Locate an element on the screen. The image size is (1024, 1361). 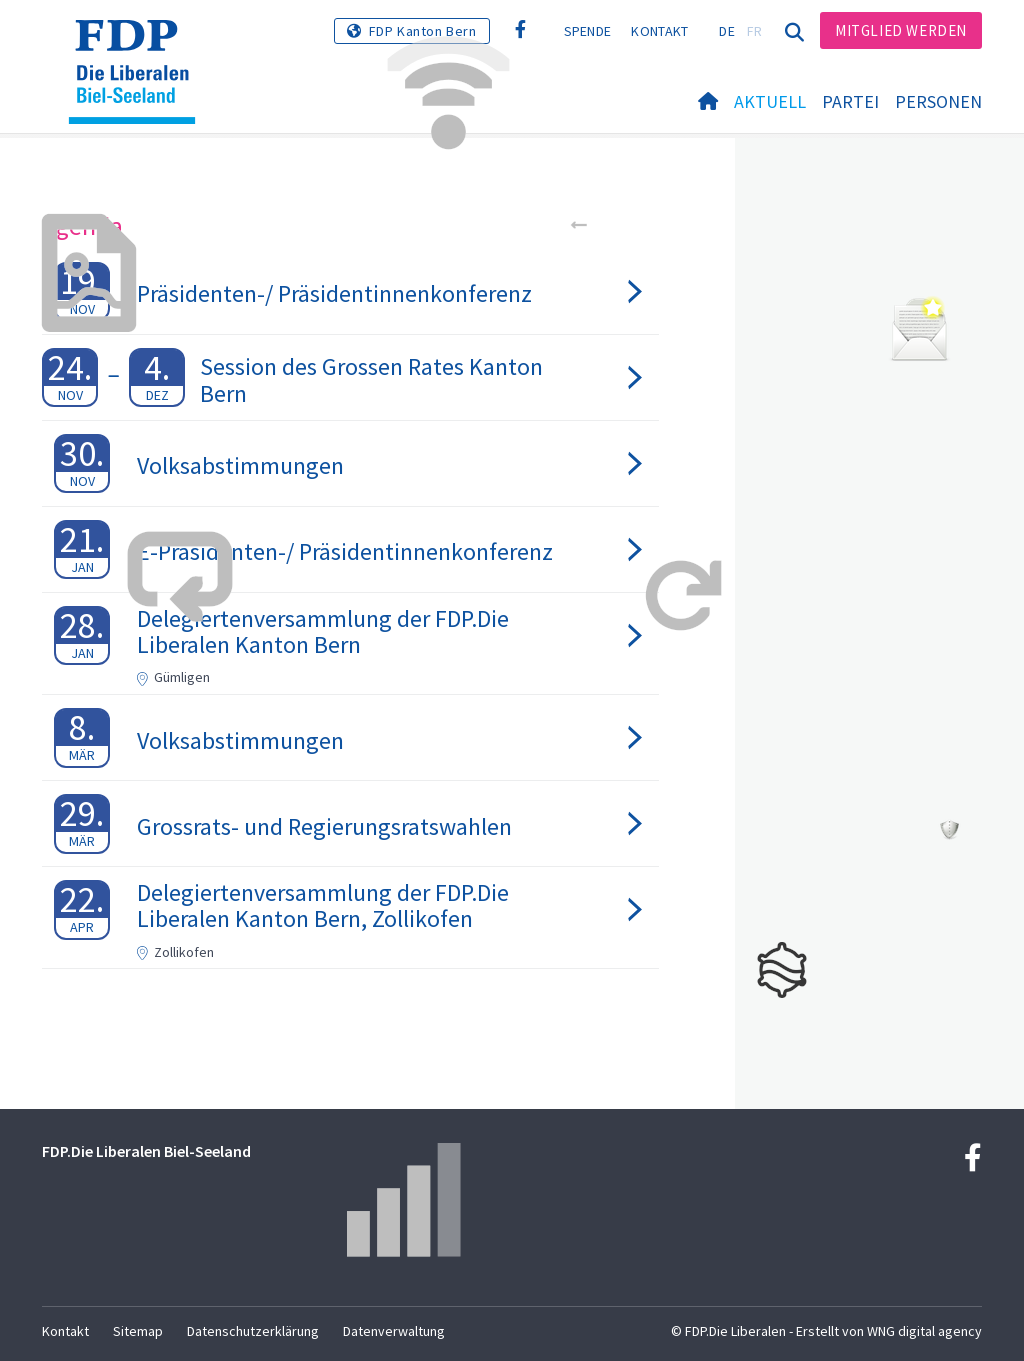
launch minesweeper game is located at coordinates (782, 970).